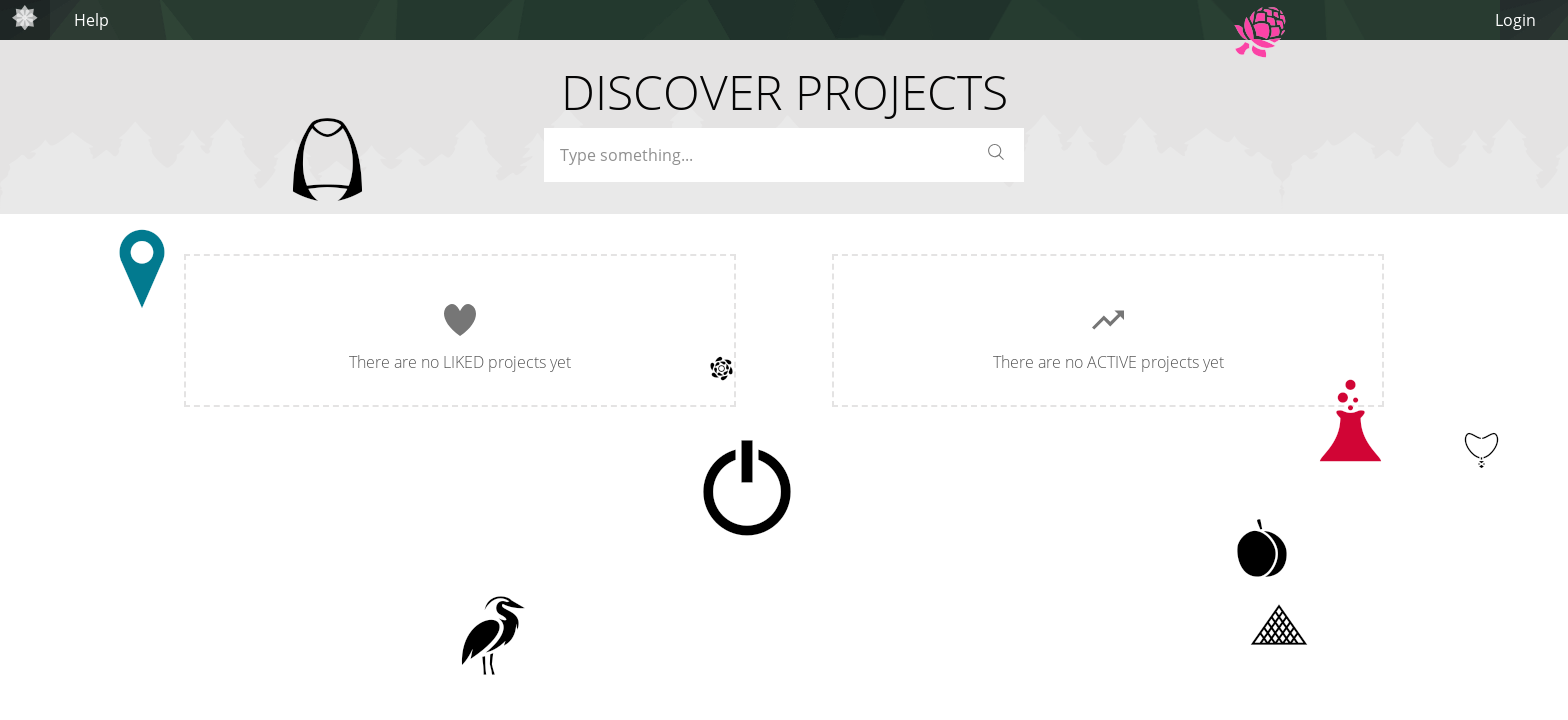  I want to click on turn device on or off, so click(747, 487).